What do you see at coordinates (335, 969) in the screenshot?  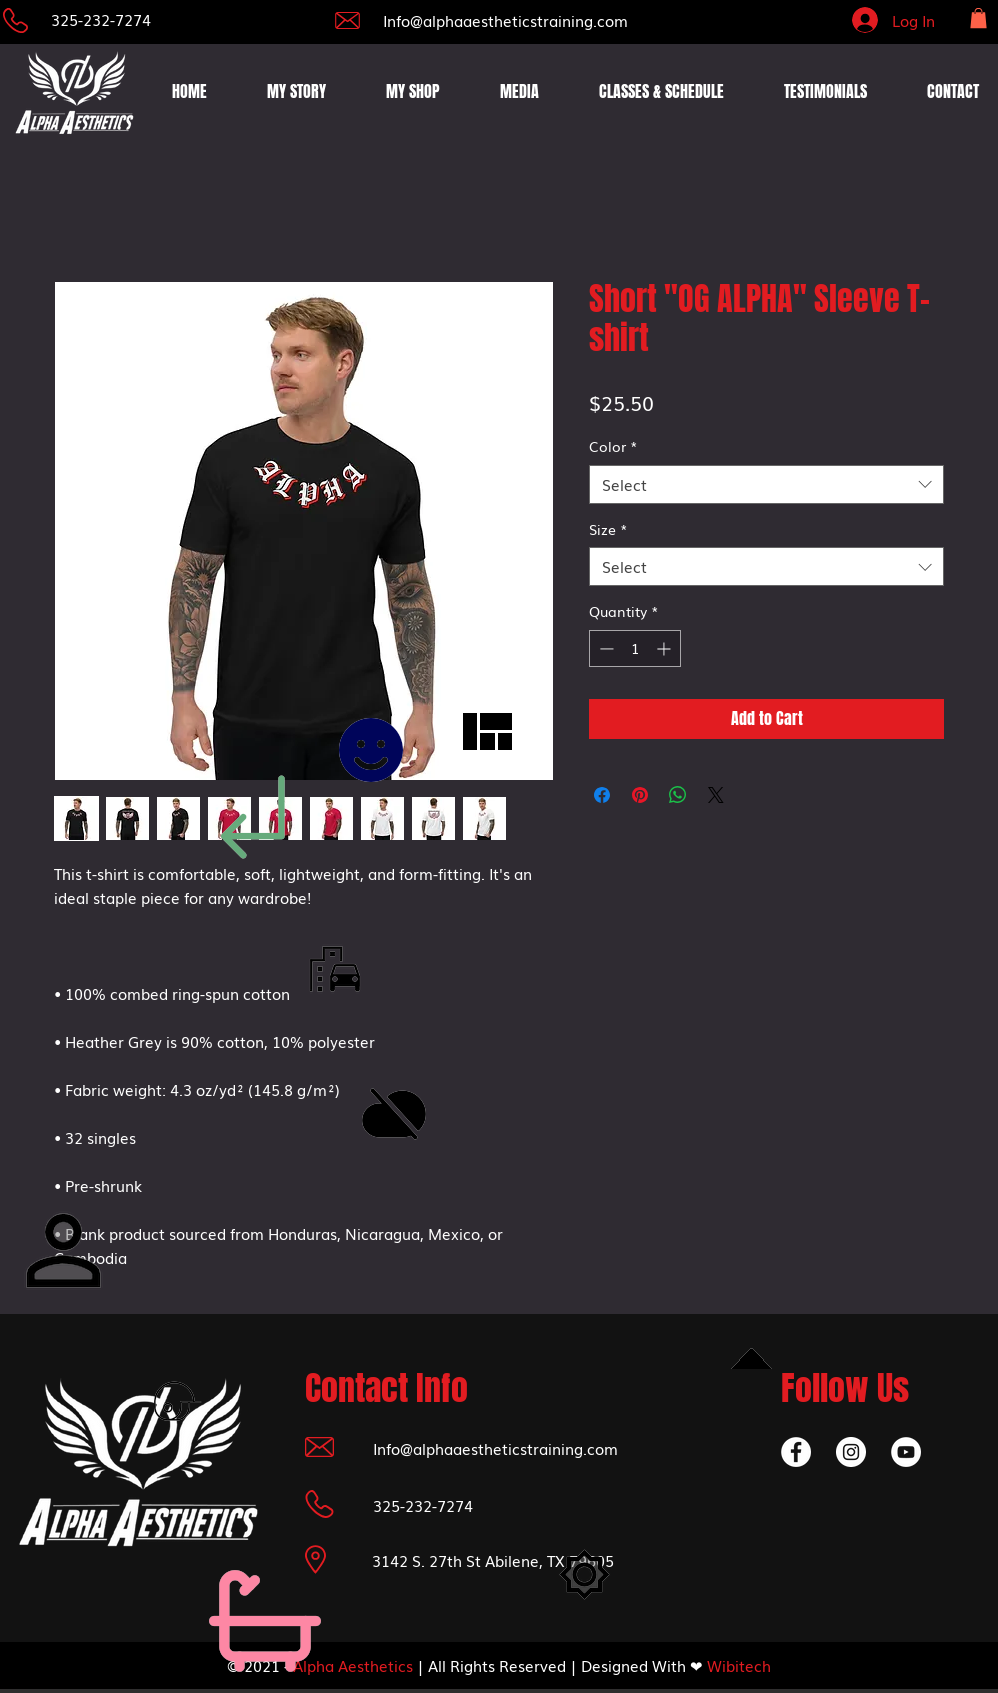 I see `access transportation or commute options` at bounding box center [335, 969].